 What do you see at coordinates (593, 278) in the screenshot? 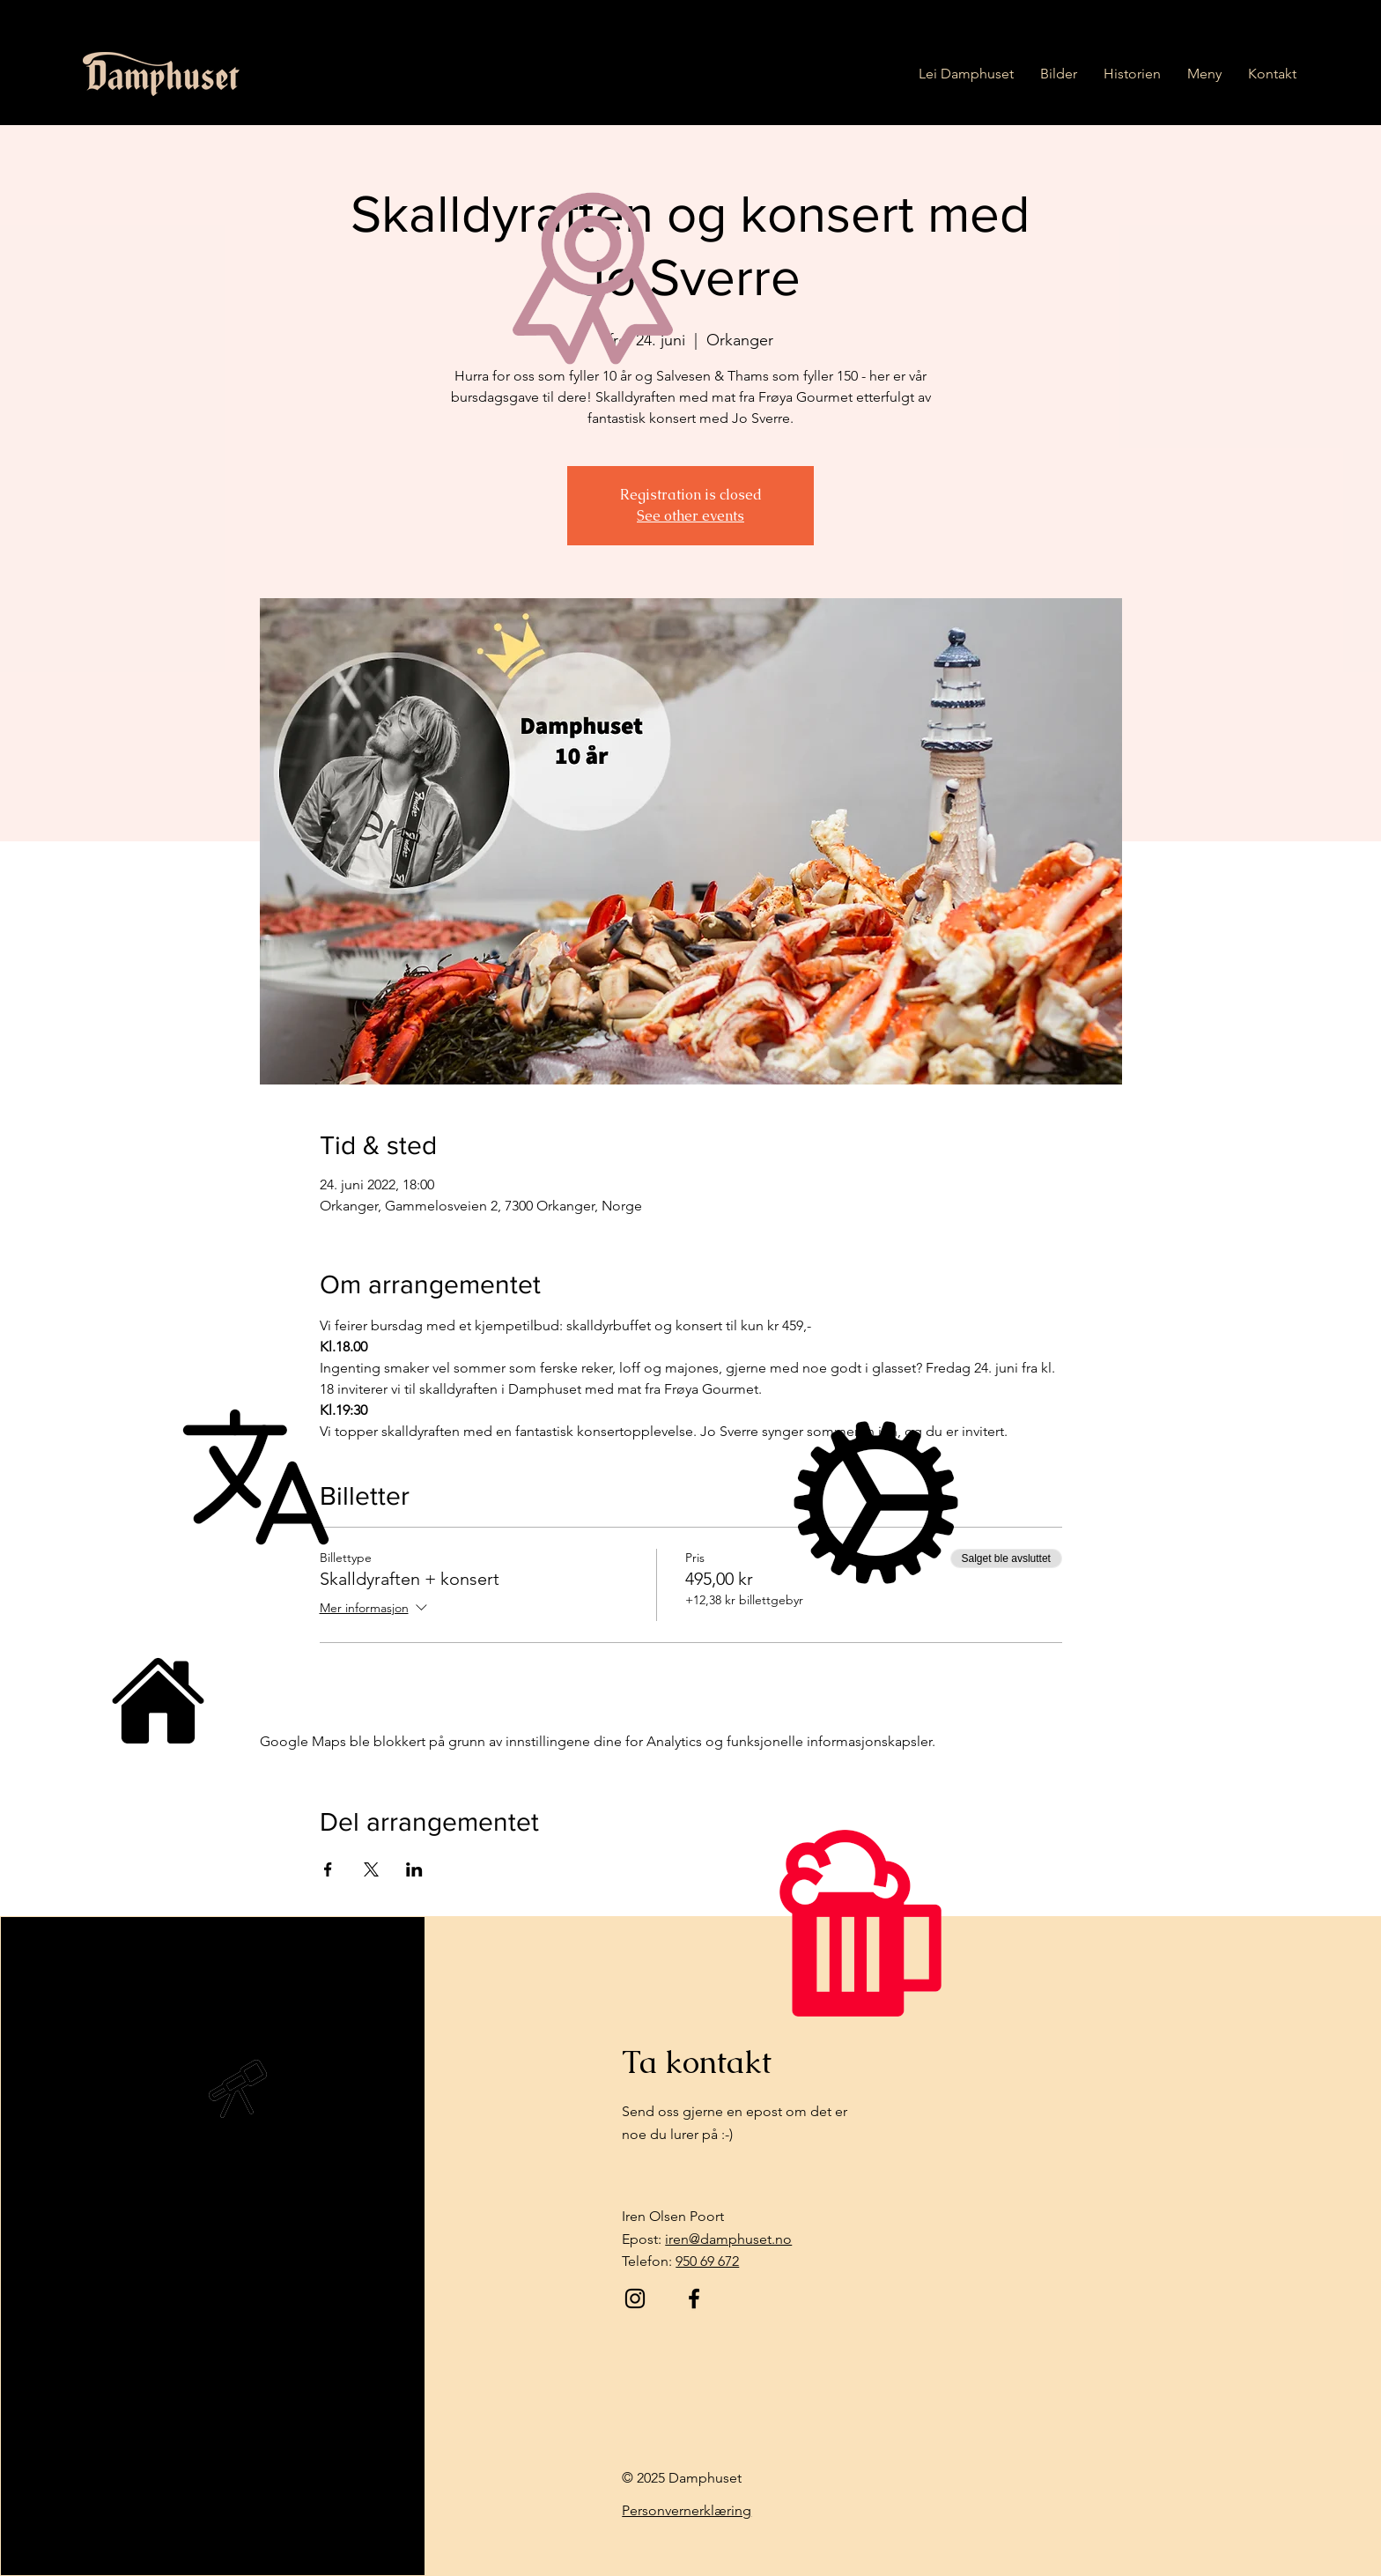
I see `view achievements or awards` at bounding box center [593, 278].